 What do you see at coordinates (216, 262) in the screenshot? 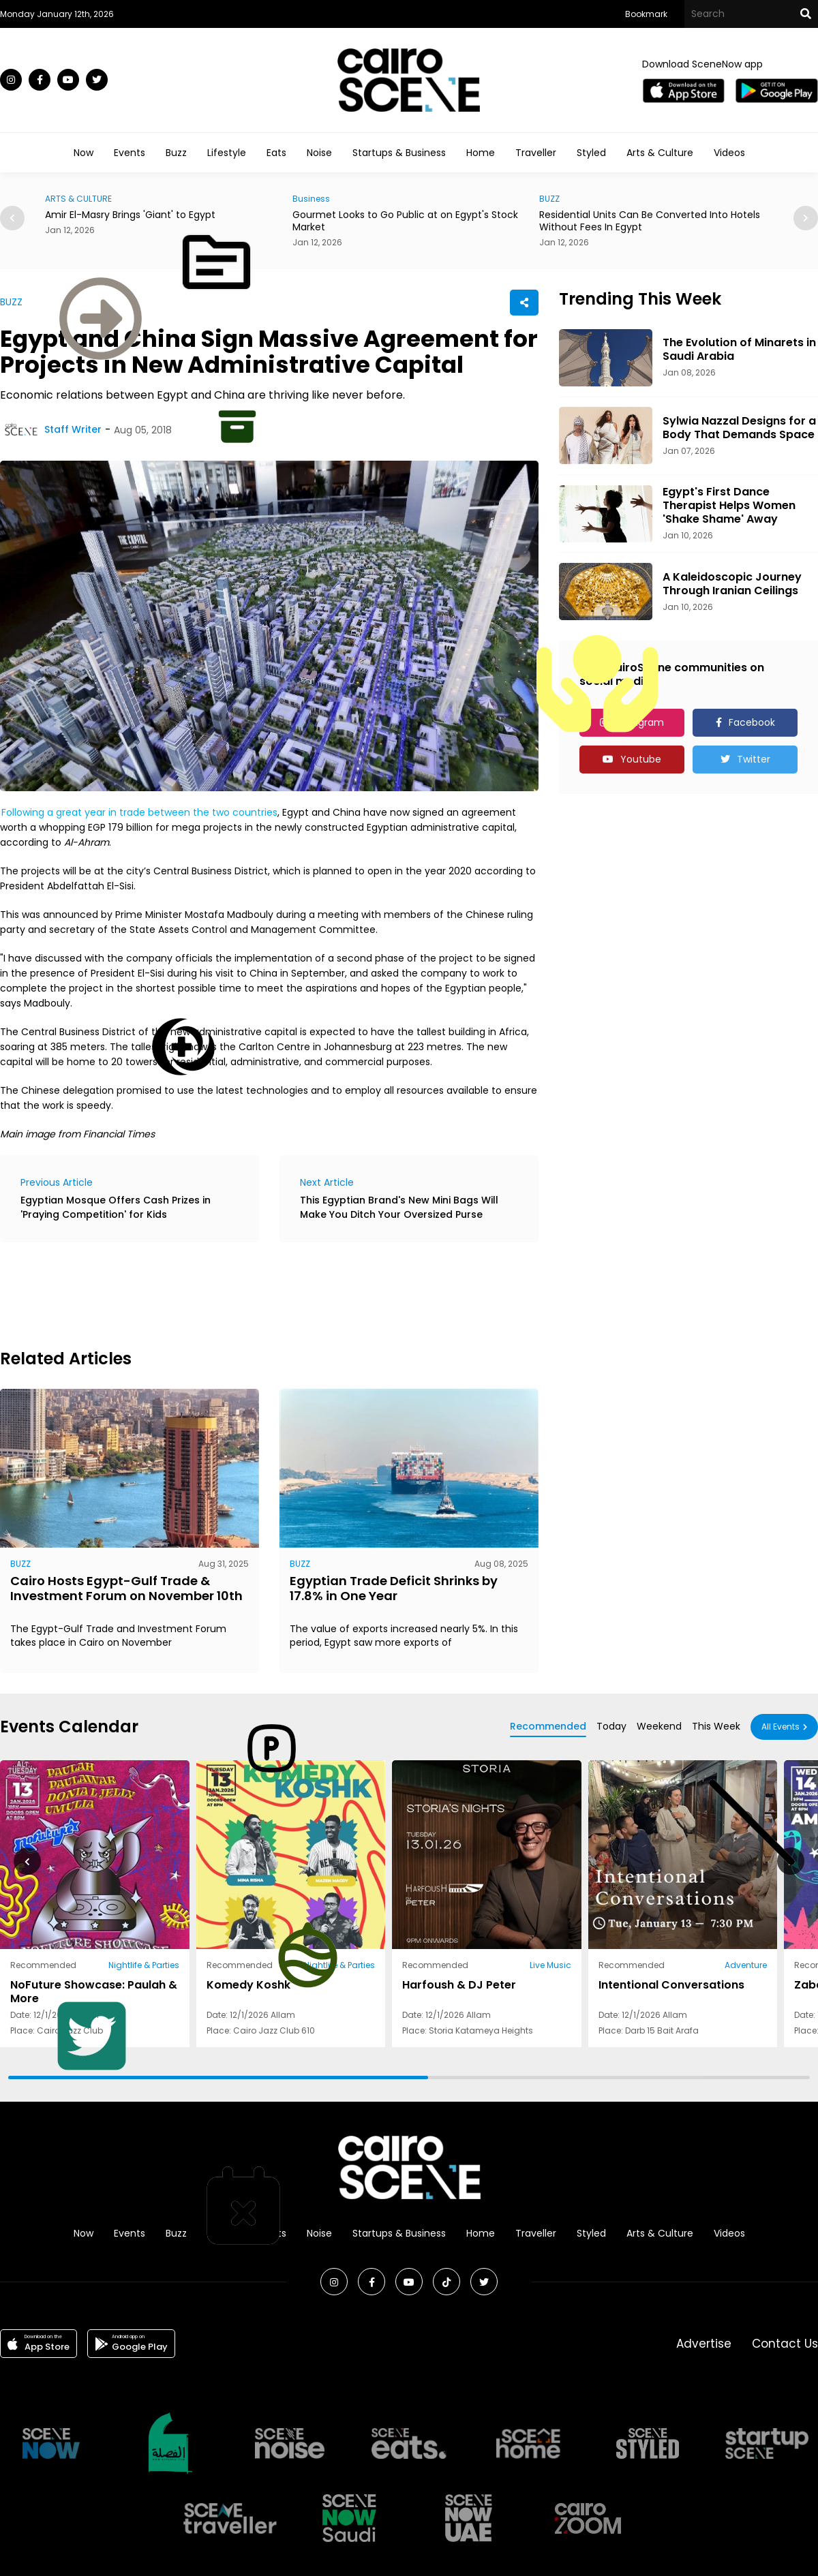
I see `access topic folders or categories` at bounding box center [216, 262].